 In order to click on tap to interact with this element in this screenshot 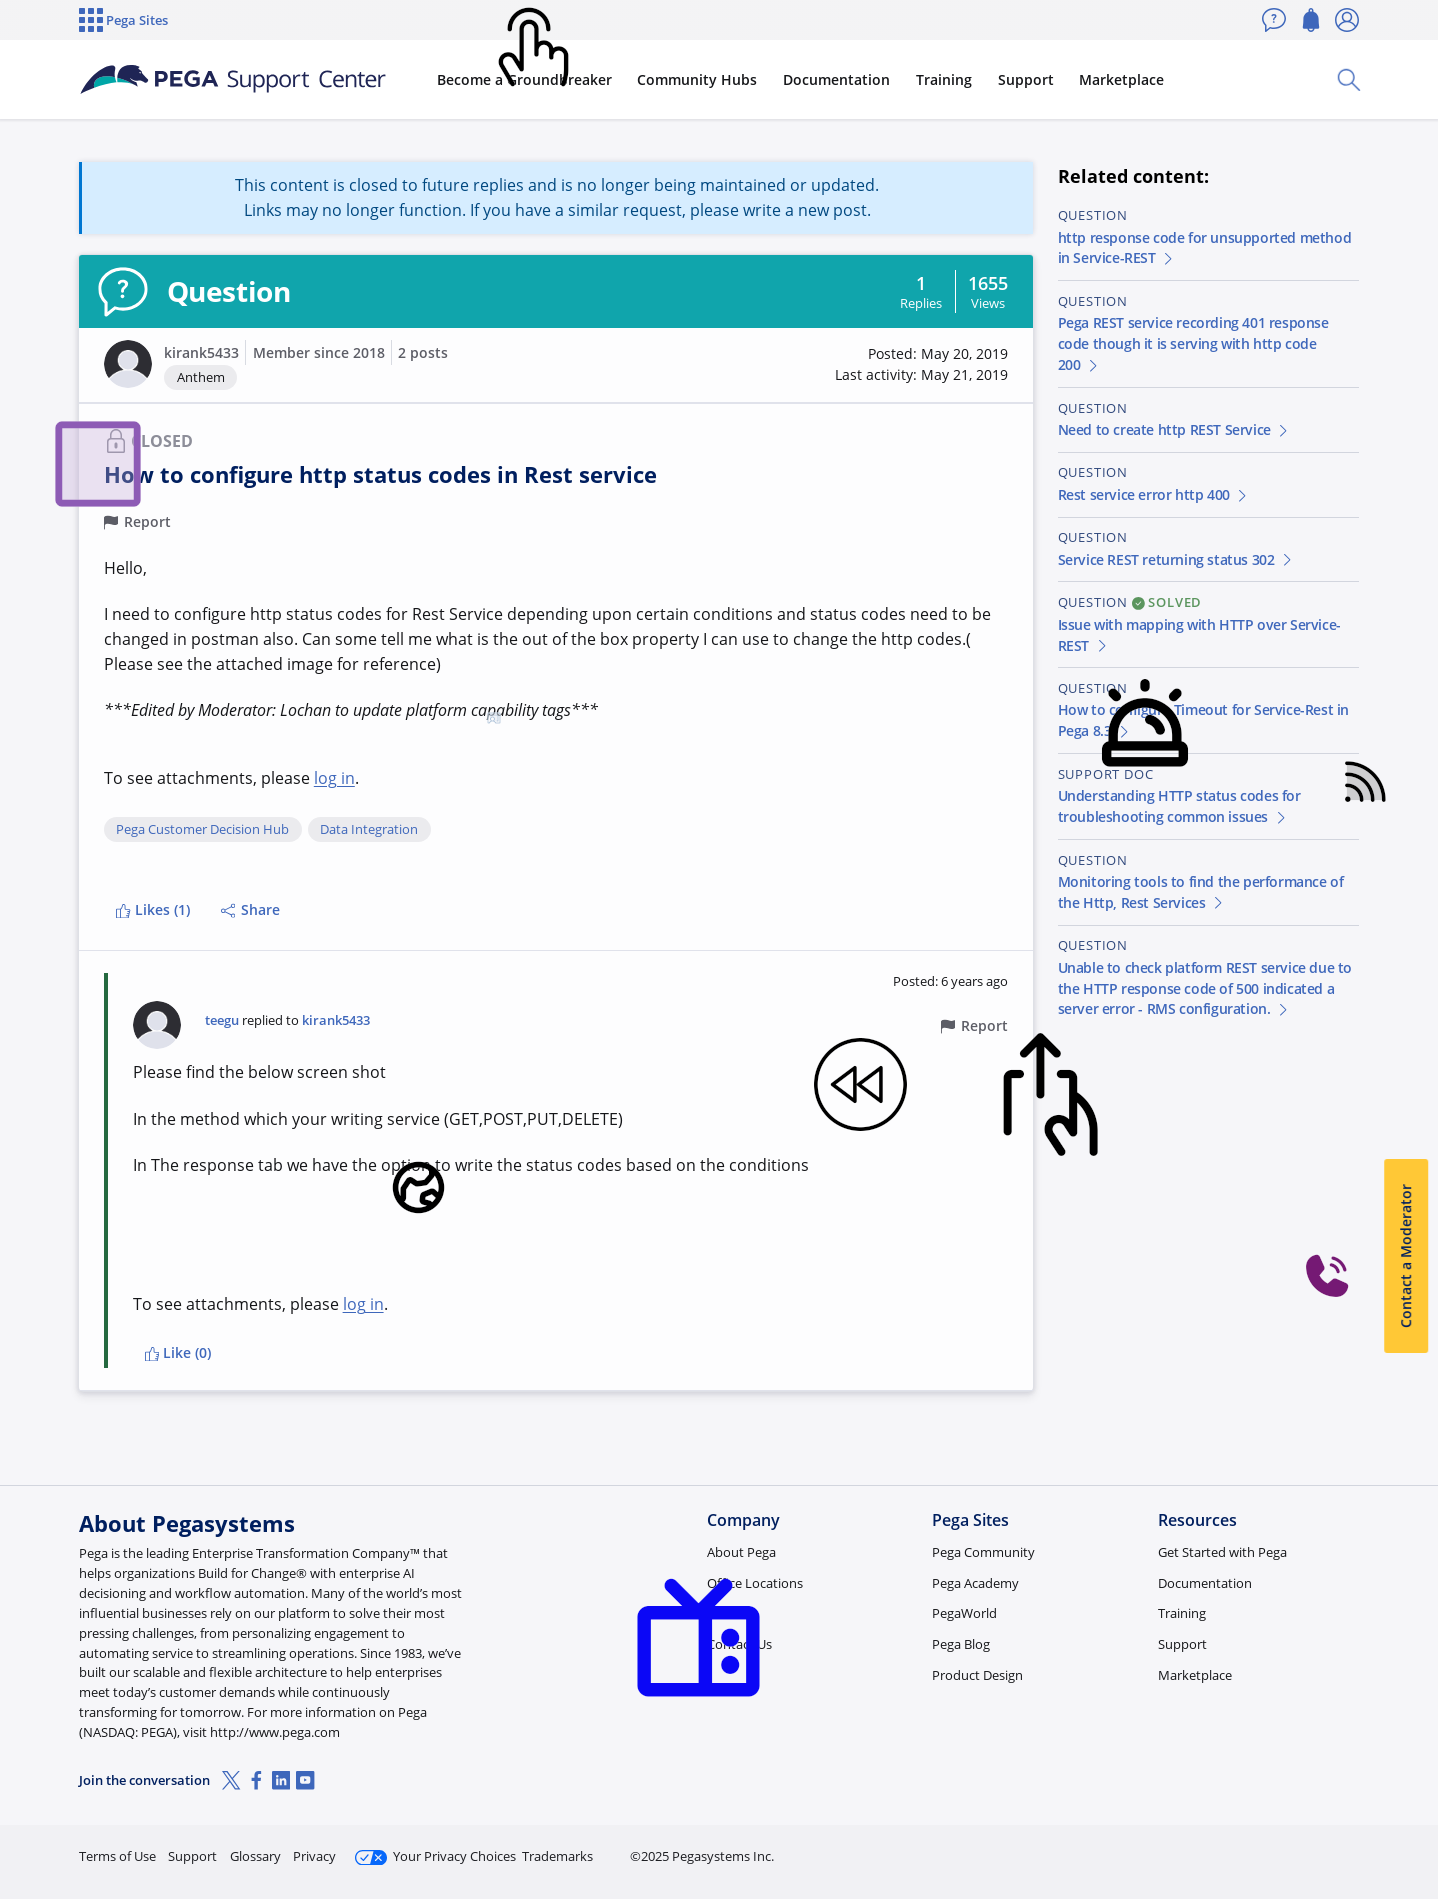, I will do `click(533, 48)`.